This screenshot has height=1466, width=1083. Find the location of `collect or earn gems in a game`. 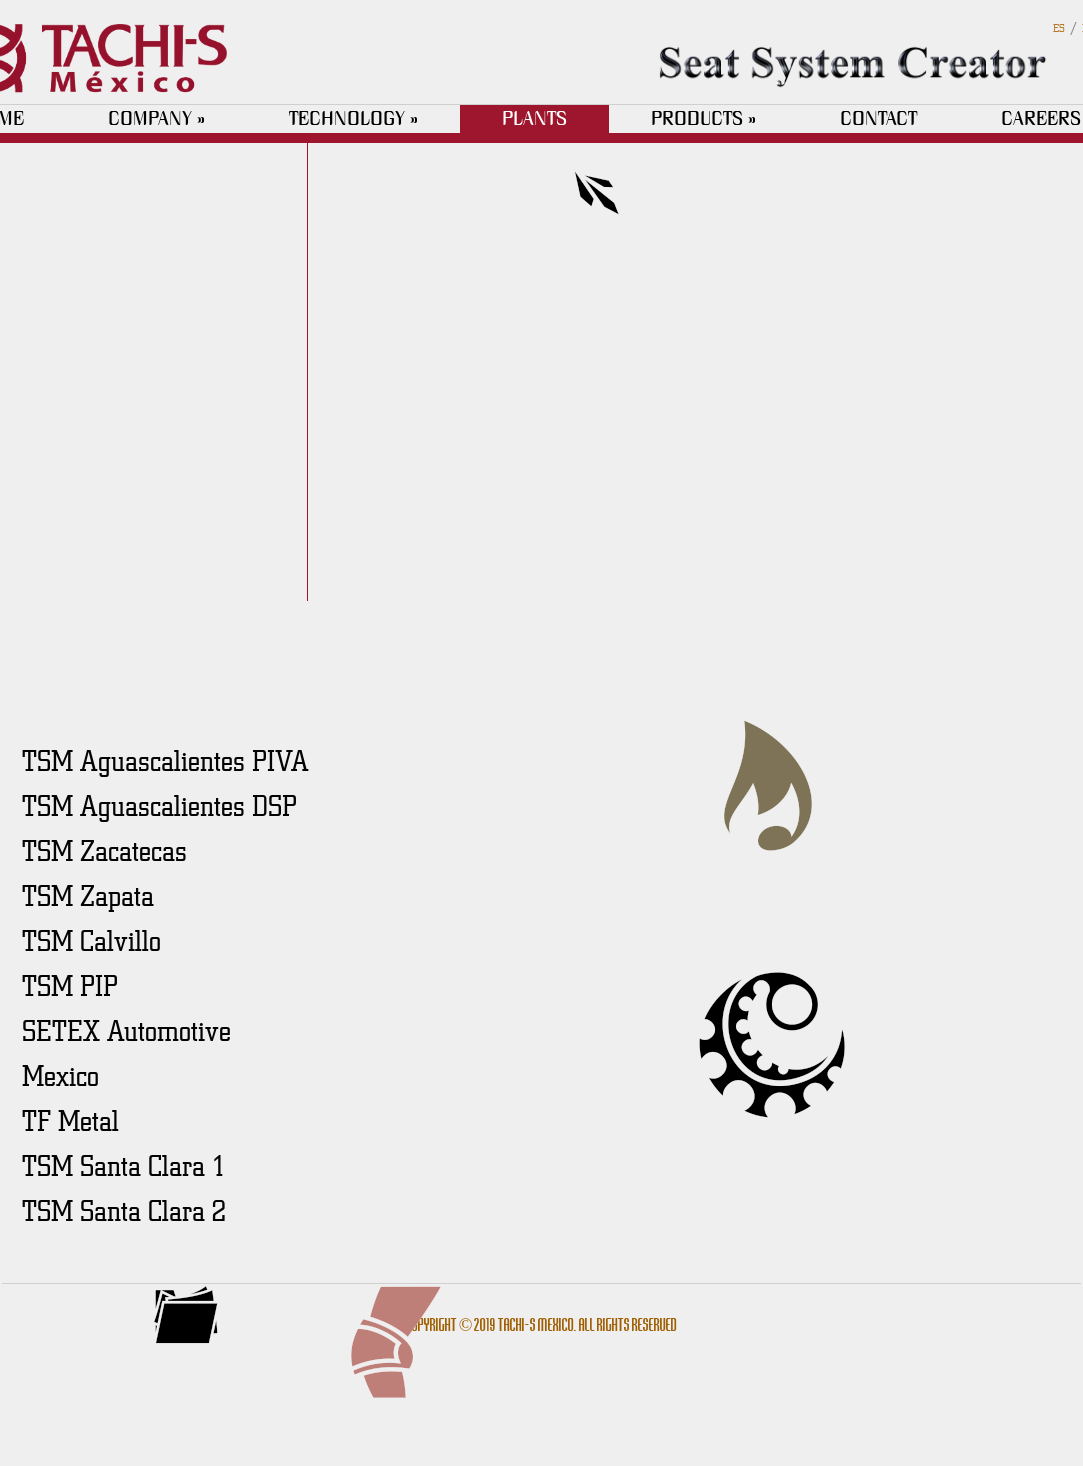

collect or earn gems in a game is located at coordinates (596, 192).